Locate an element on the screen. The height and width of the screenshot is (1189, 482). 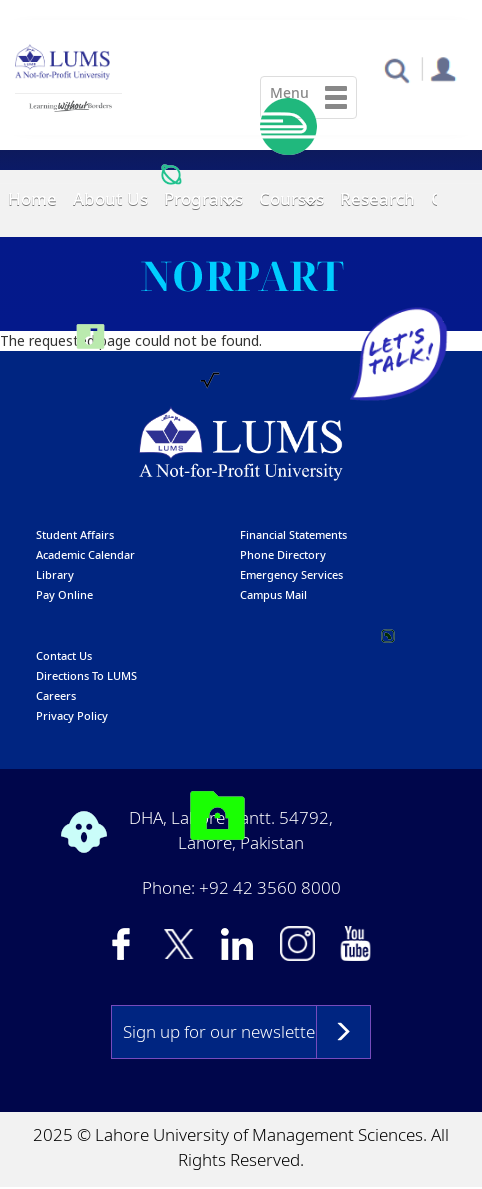
railway app logo is located at coordinates (288, 126).